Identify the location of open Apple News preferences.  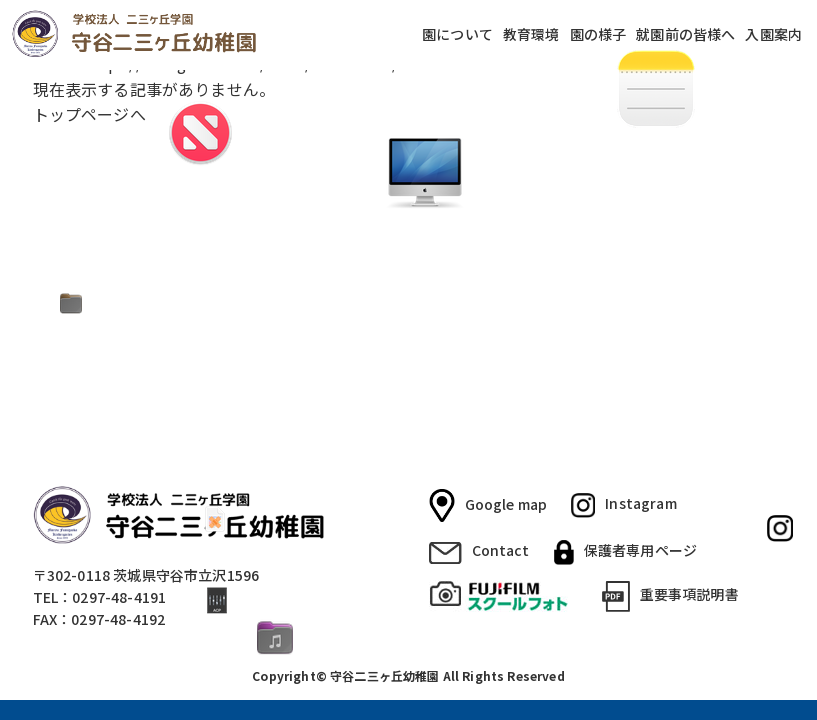
(200, 132).